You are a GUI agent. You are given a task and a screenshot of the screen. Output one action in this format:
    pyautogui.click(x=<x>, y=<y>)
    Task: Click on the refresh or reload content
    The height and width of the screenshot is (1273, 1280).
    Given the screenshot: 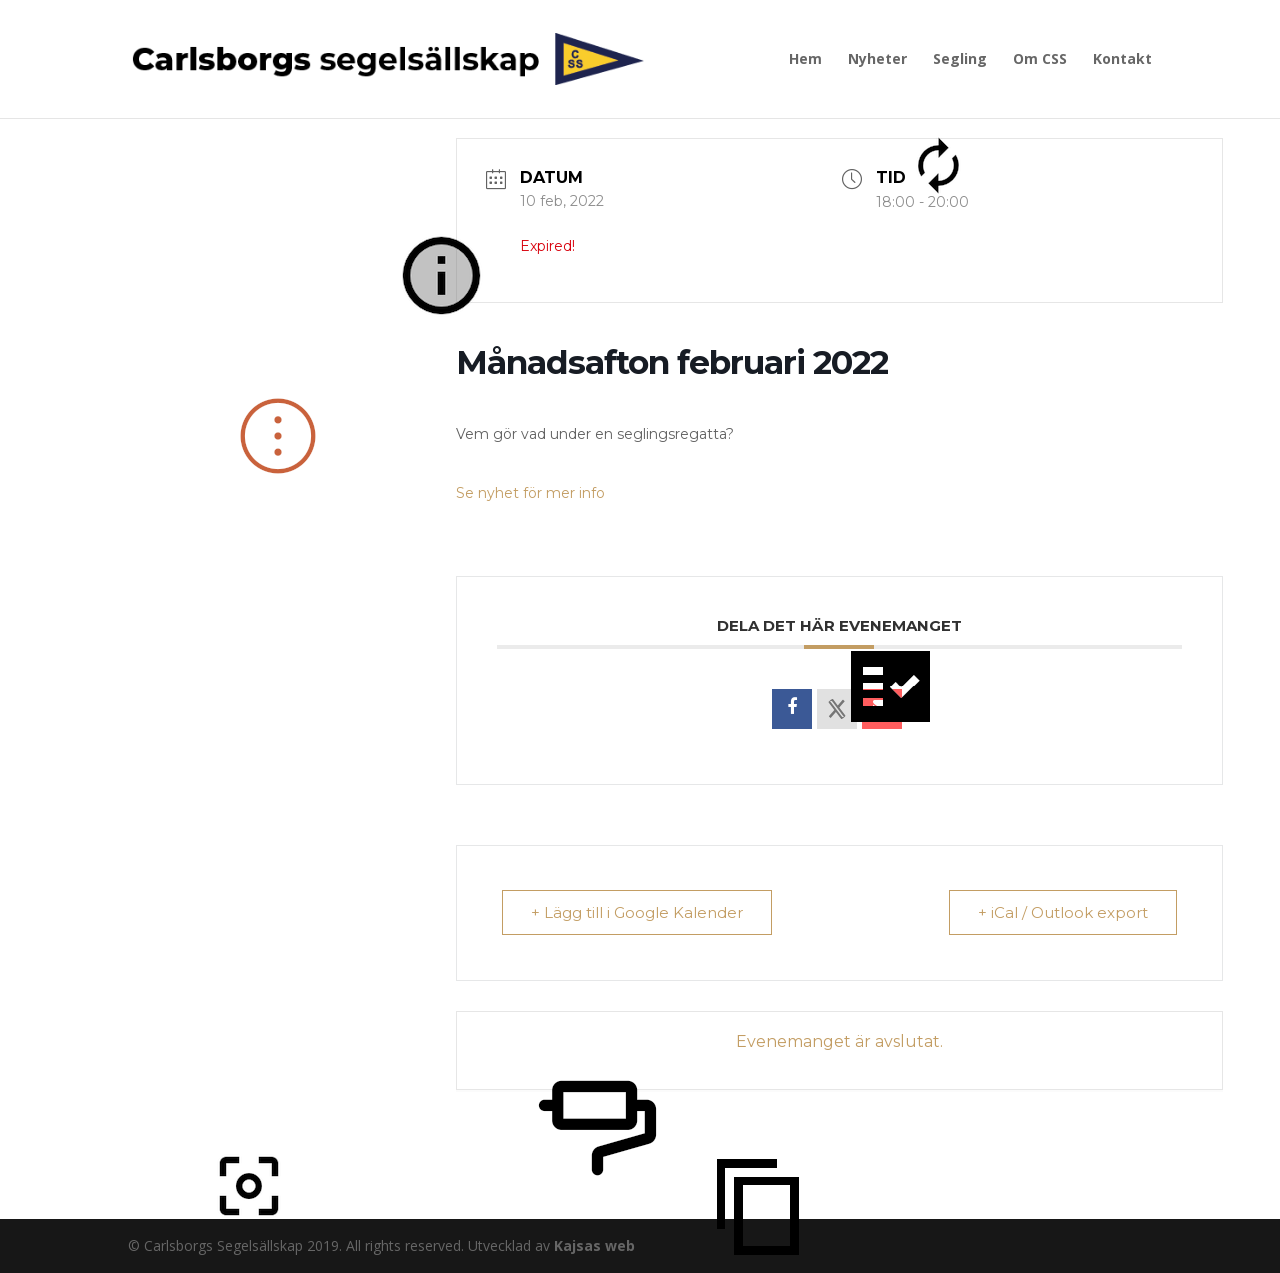 What is the action you would take?
    pyautogui.click(x=938, y=165)
    